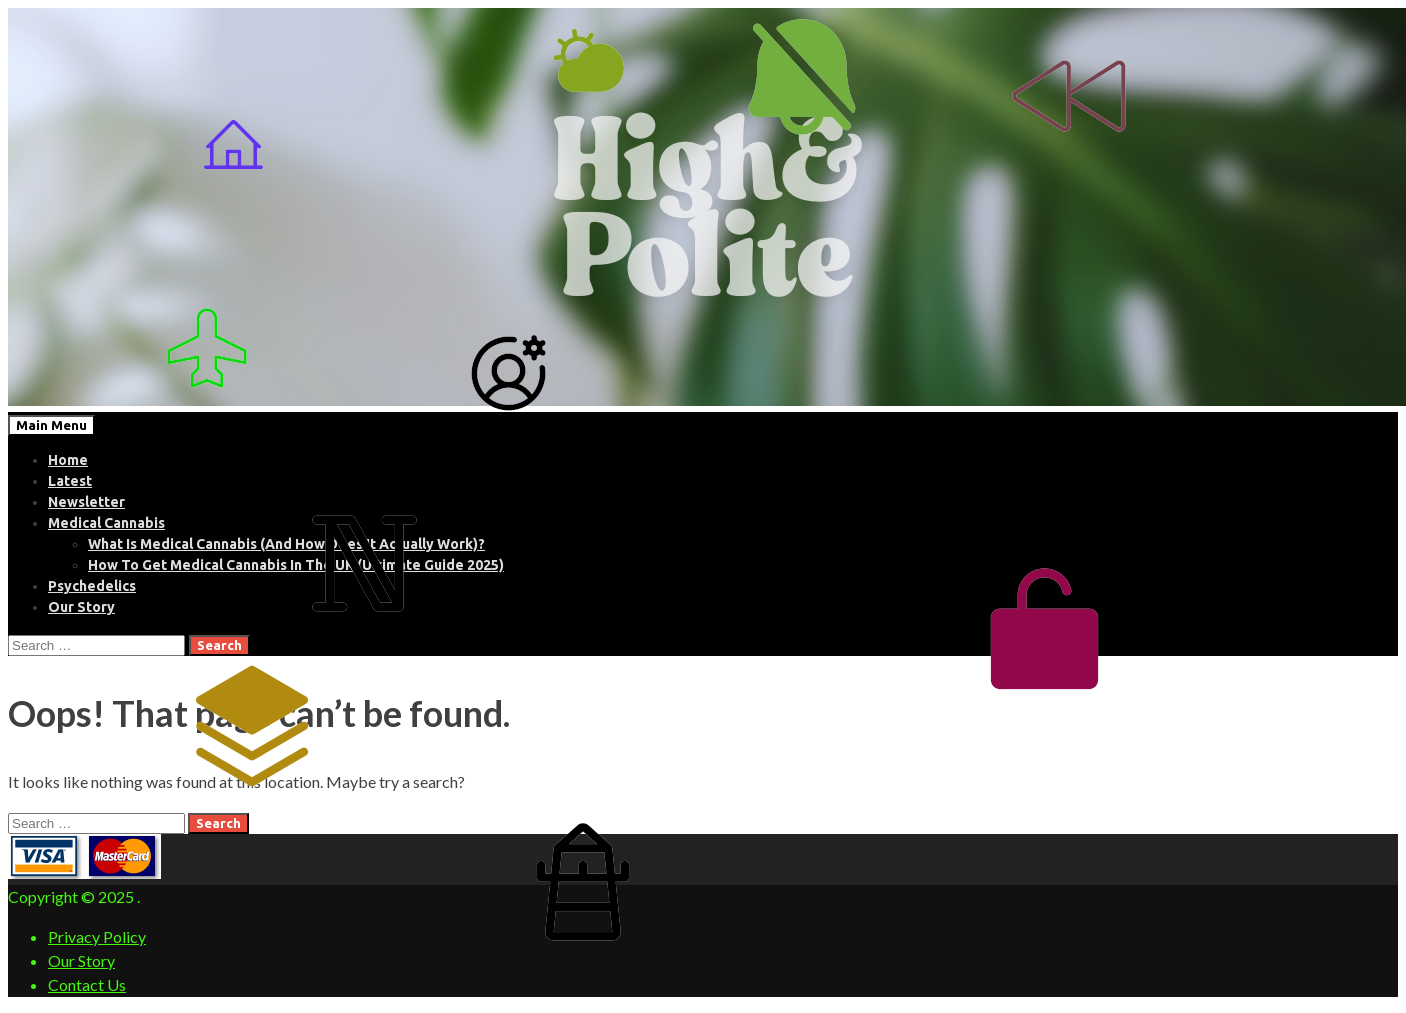 This screenshot has height=1013, width=1406. I want to click on view current weather conditions, so click(588, 61).